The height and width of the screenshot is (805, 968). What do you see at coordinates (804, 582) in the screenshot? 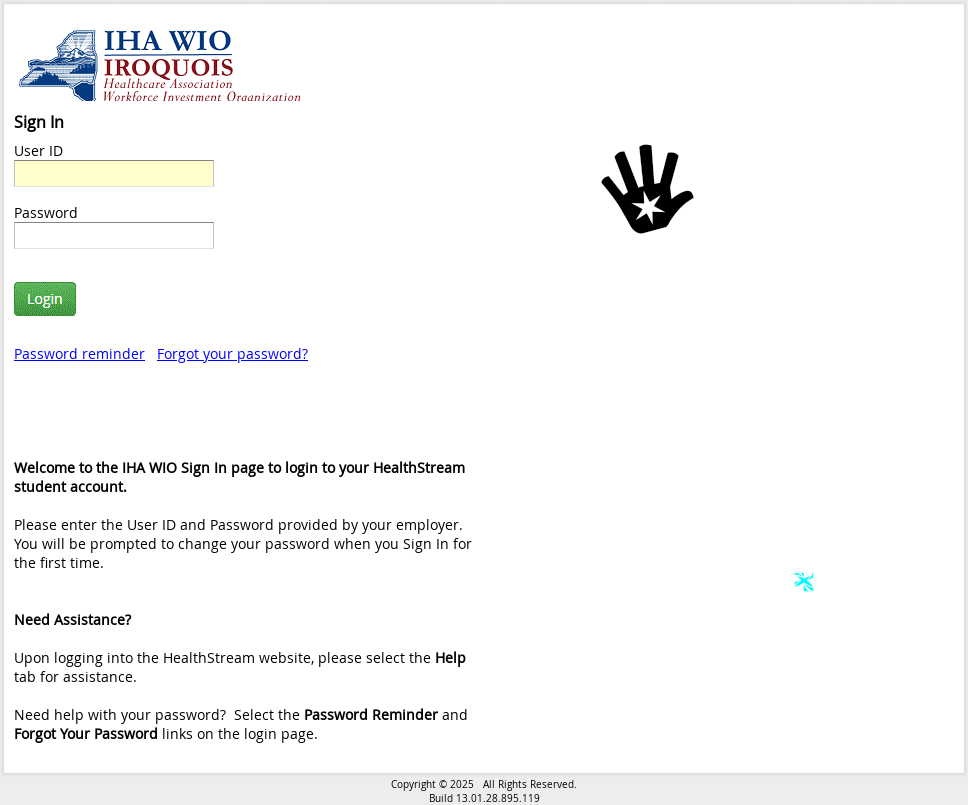
I see `indicates a special bonus or power-up effect` at bounding box center [804, 582].